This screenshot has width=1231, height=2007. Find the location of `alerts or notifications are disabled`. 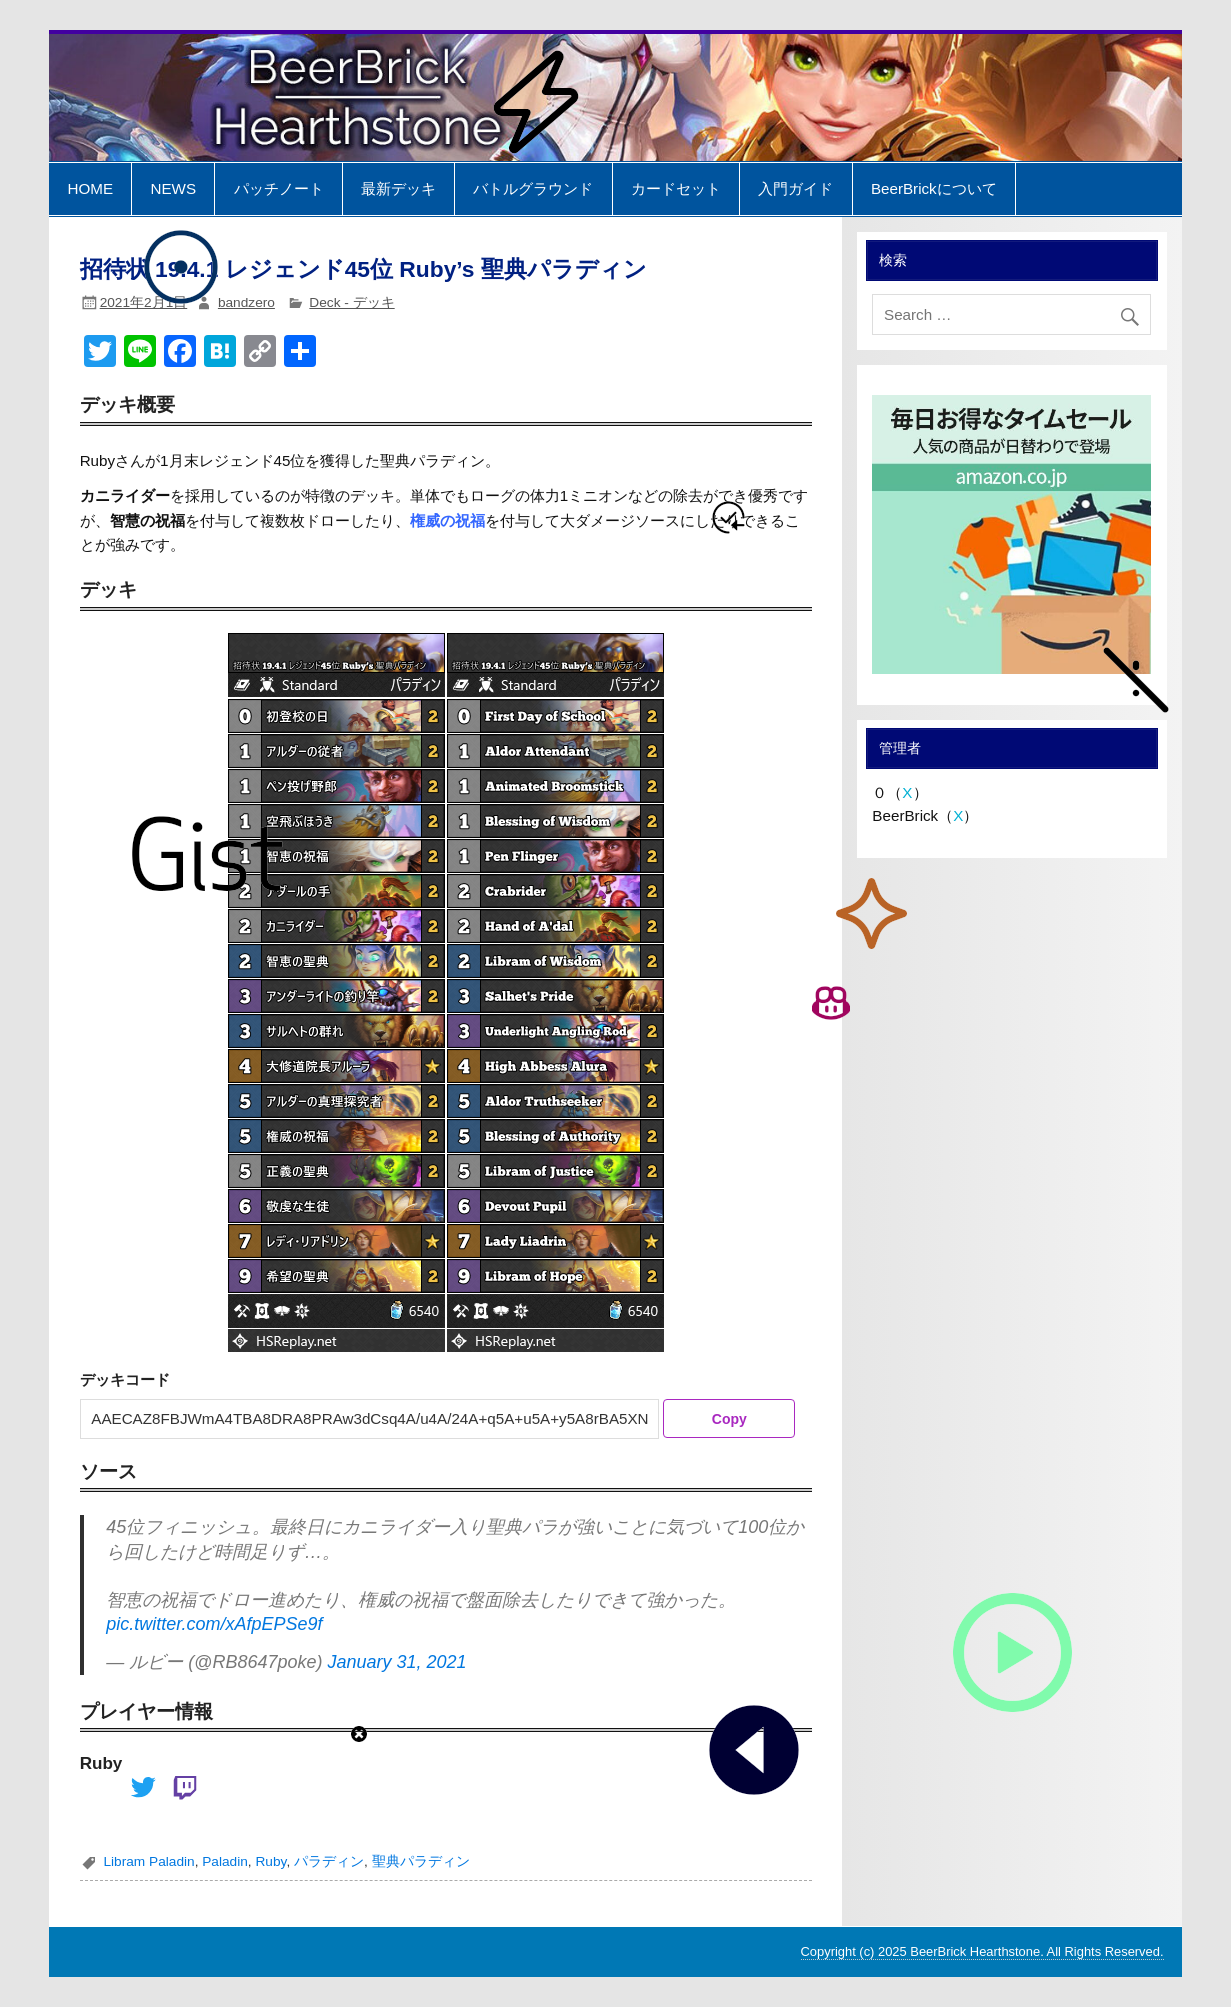

alerts or notifications are disabled is located at coordinates (1136, 680).